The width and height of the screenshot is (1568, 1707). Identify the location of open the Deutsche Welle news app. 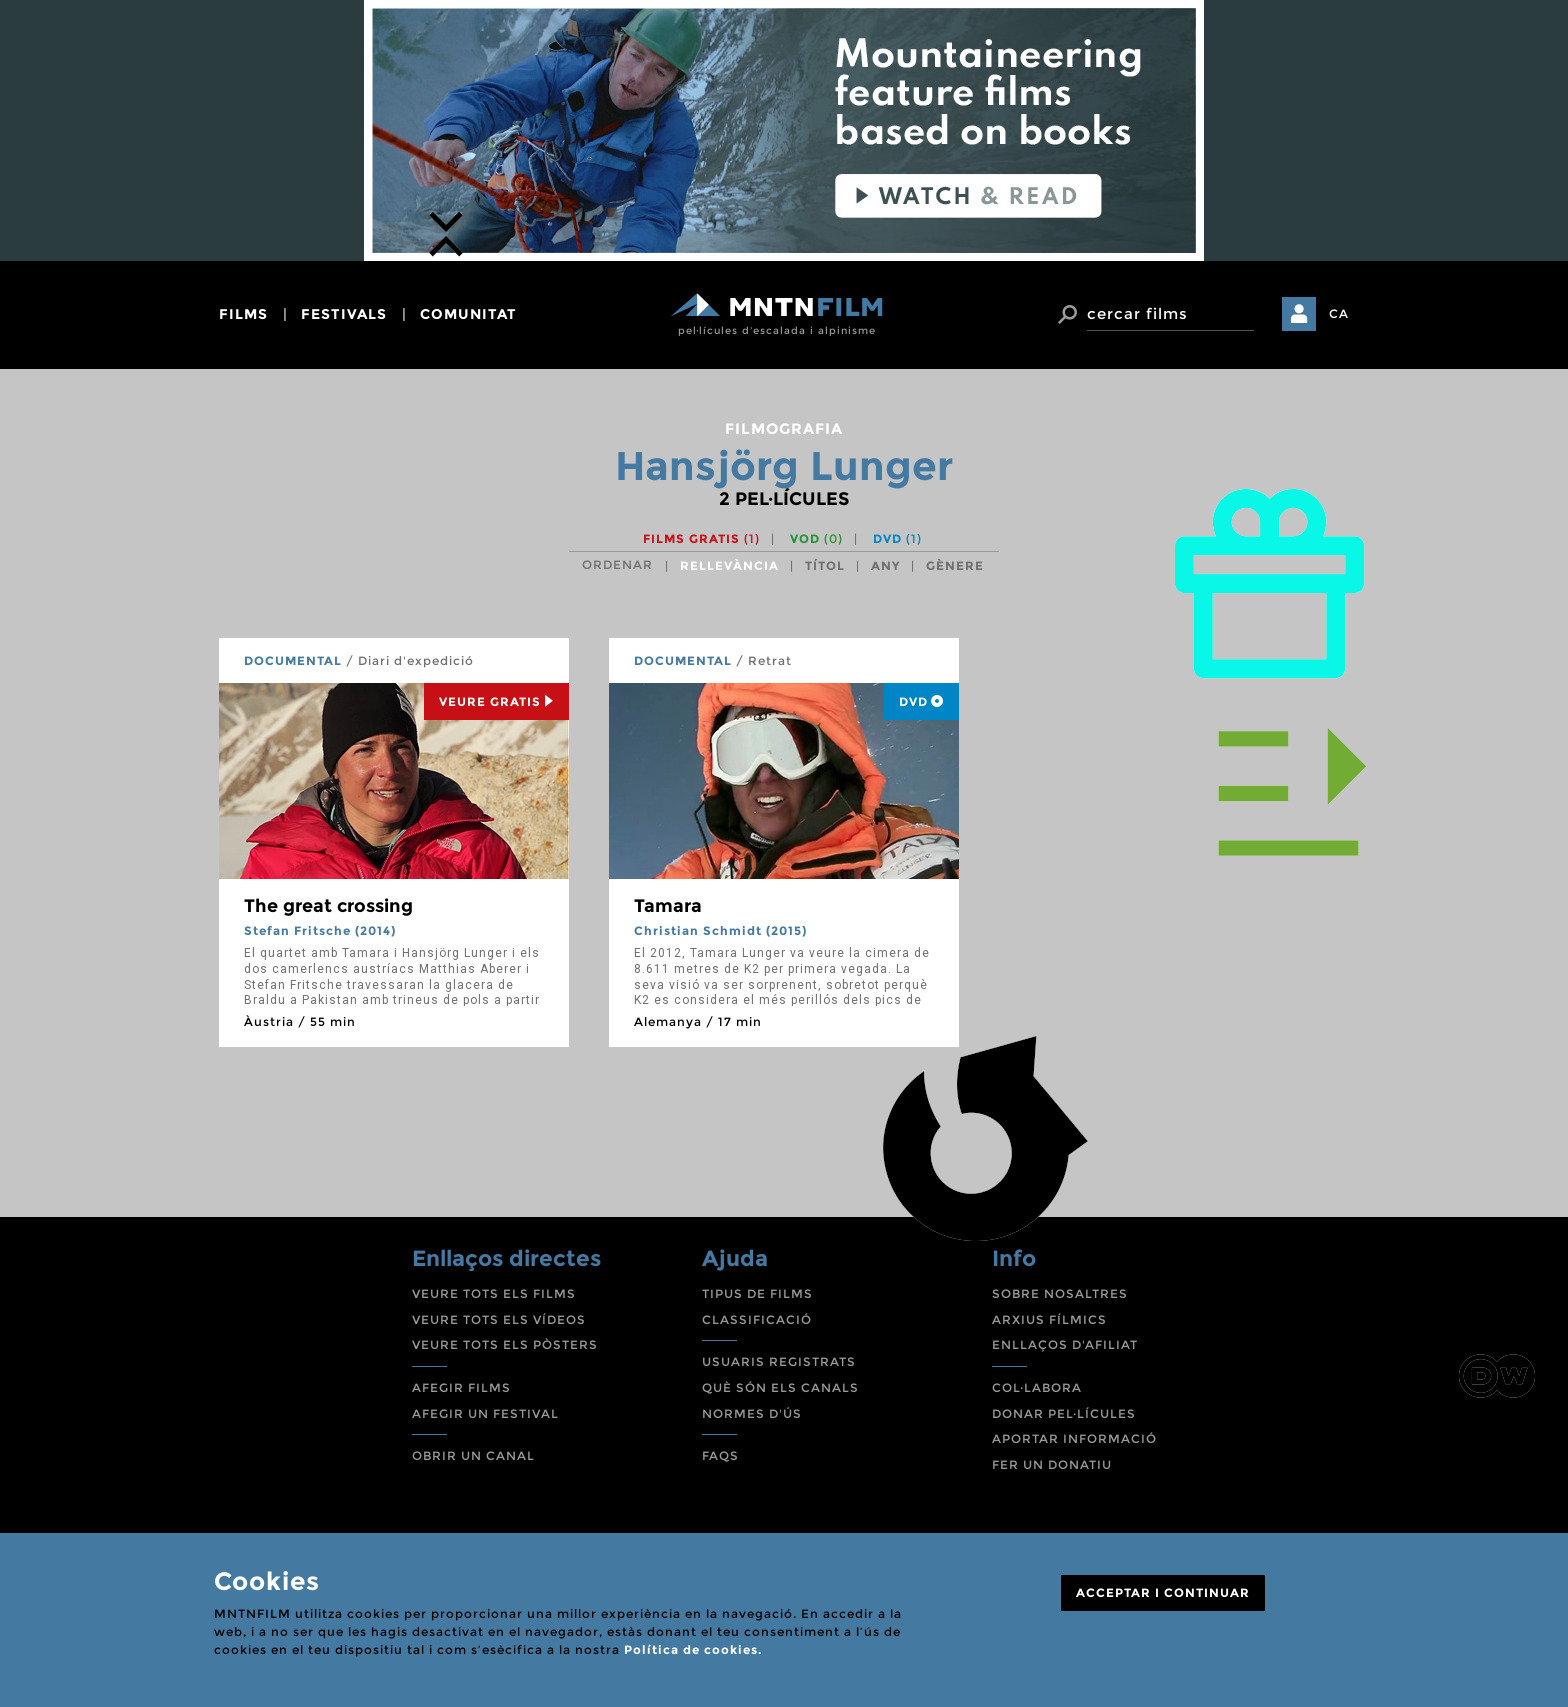
(1497, 1376).